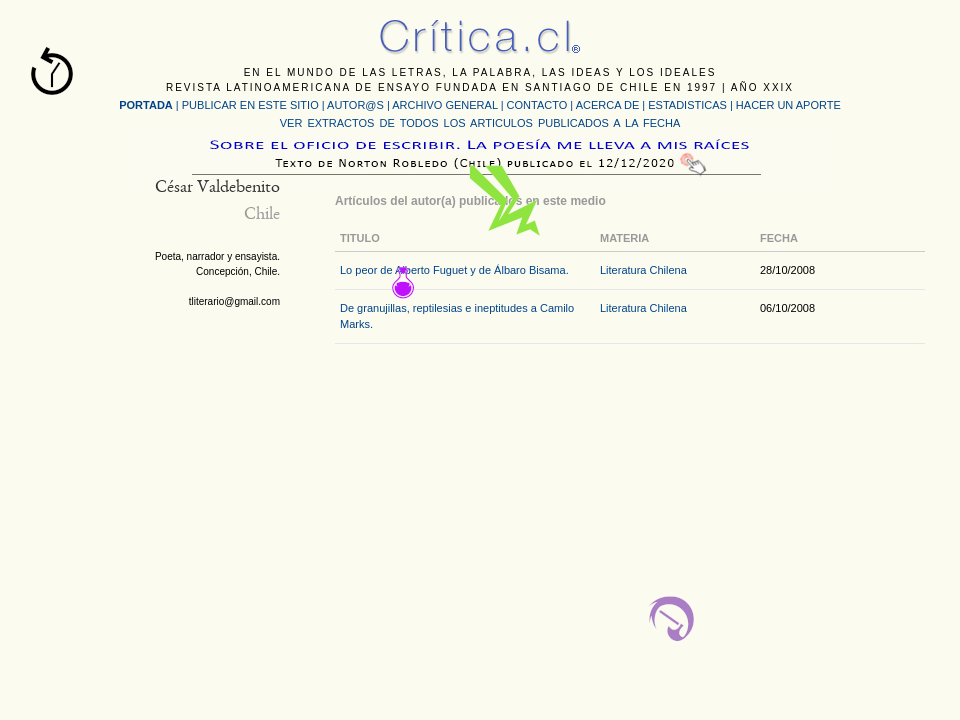 This screenshot has width=960, height=720. What do you see at coordinates (52, 74) in the screenshot?
I see `undo or revert to a previous state` at bounding box center [52, 74].